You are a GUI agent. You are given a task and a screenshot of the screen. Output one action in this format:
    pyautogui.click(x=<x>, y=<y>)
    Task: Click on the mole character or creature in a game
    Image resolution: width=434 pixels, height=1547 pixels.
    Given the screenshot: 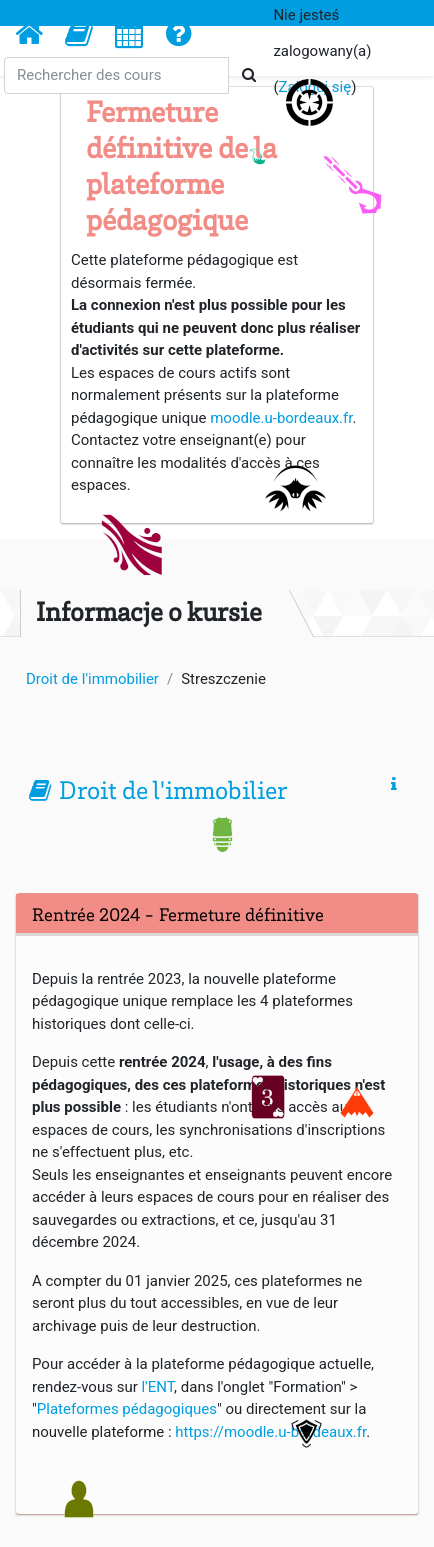 What is the action you would take?
    pyautogui.click(x=295, y=484)
    